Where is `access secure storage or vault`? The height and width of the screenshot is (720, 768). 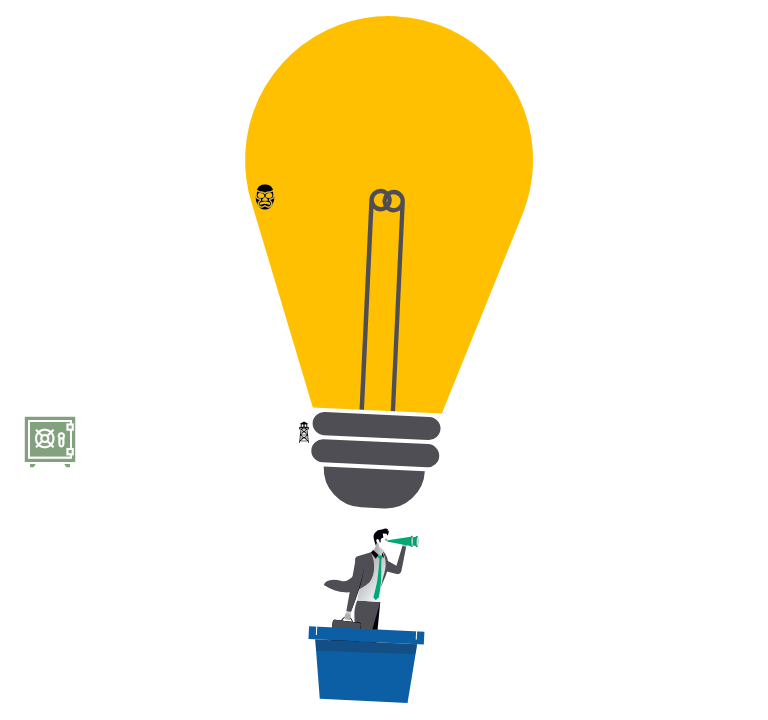 access secure storage or vault is located at coordinates (50, 442).